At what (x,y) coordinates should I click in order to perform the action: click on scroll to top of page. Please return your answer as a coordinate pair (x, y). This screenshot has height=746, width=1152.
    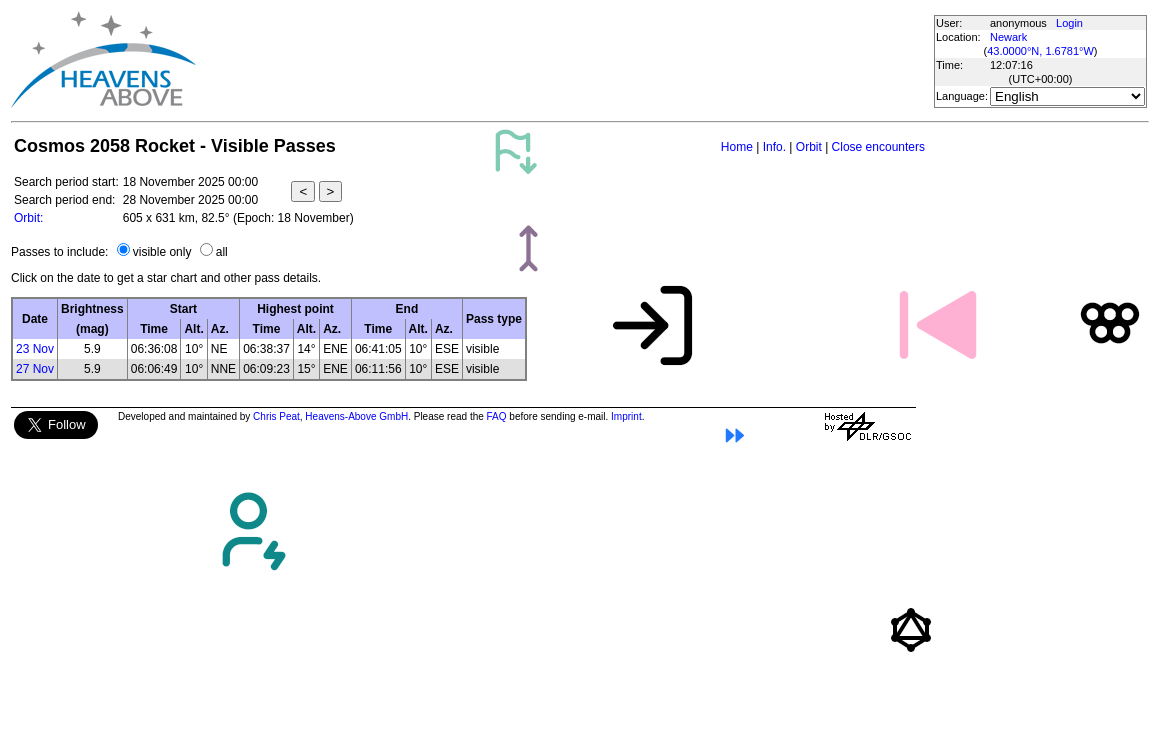
    Looking at the image, I should click on (528, 248).